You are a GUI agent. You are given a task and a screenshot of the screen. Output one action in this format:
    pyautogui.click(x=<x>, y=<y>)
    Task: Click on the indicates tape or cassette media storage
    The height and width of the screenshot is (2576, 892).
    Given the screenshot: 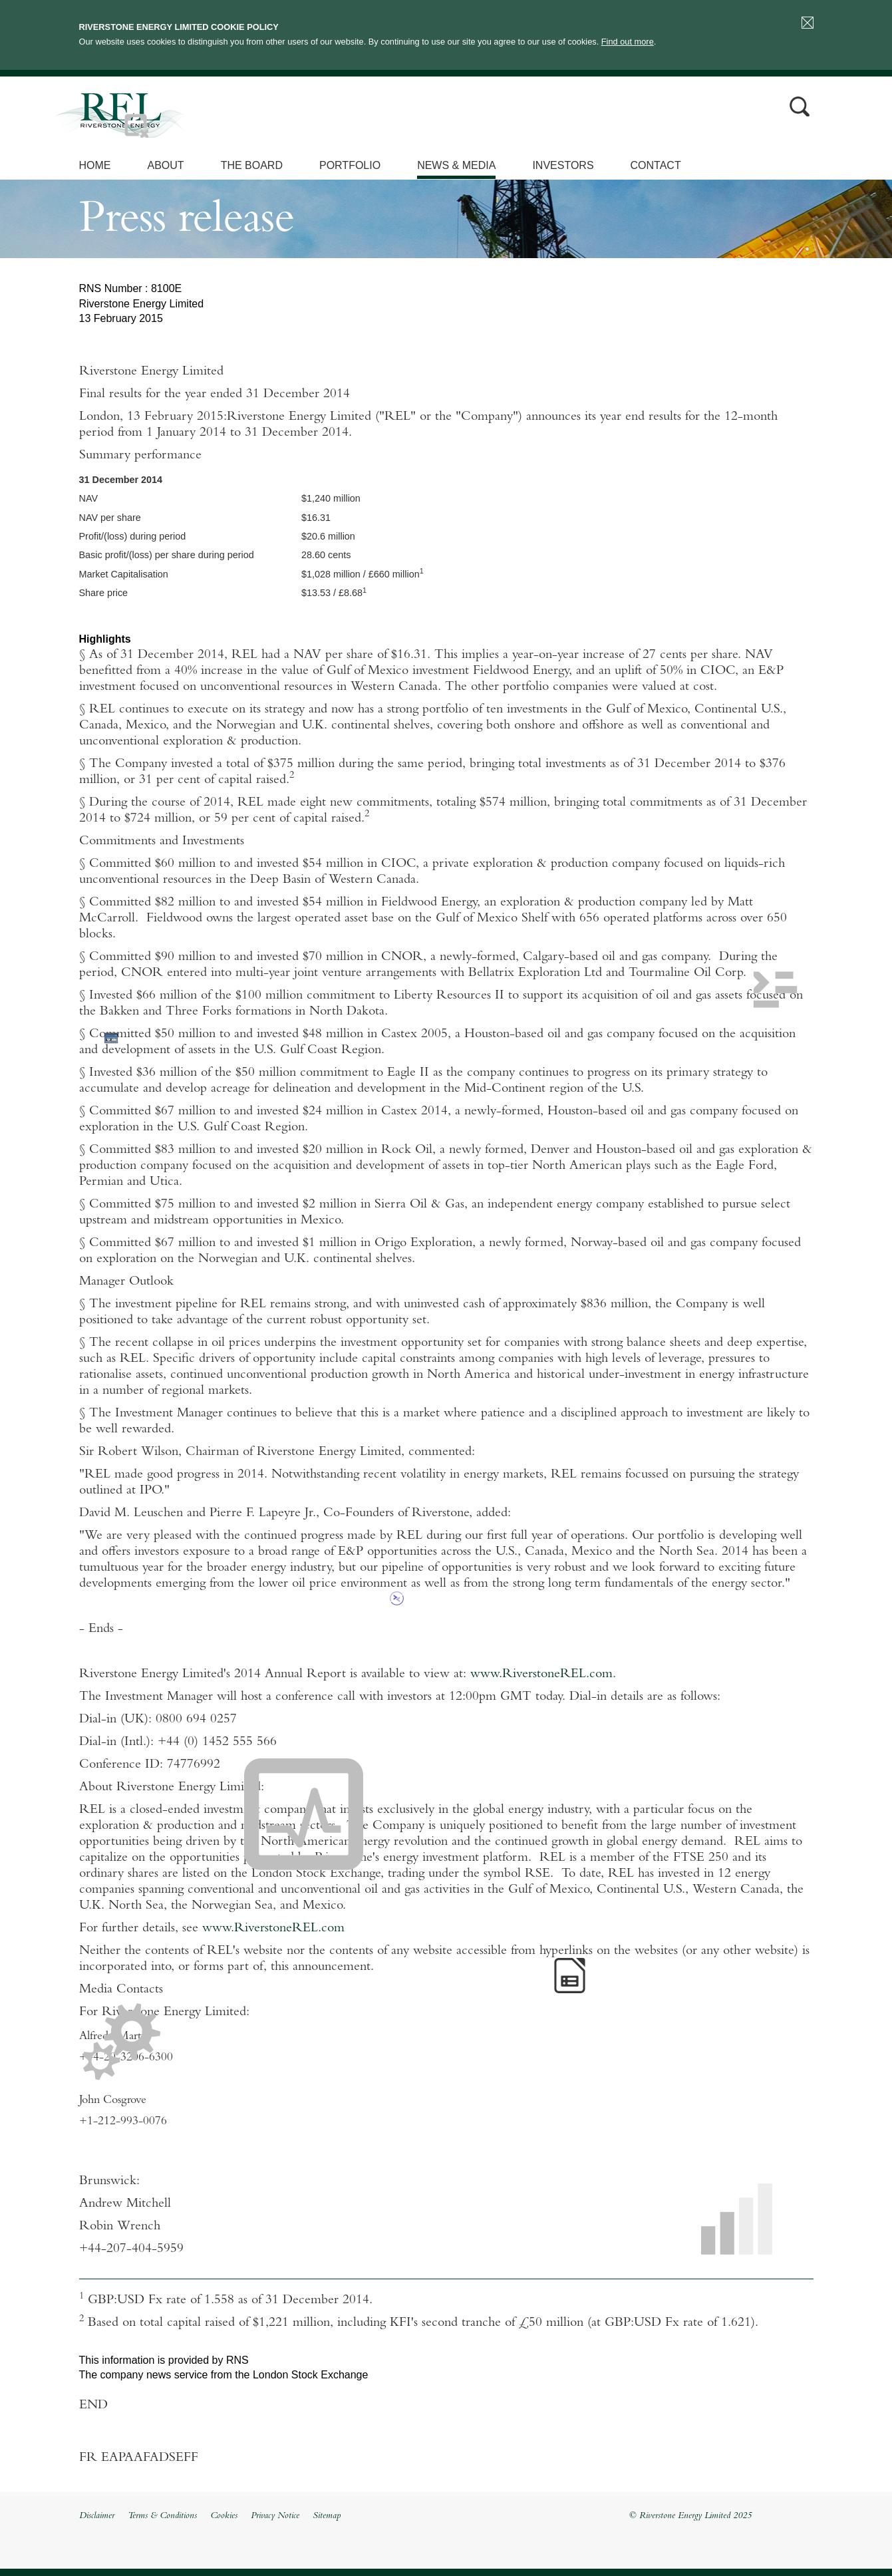 What is the action you would take?
    pyautogui.click(x=111, y=1039)
    